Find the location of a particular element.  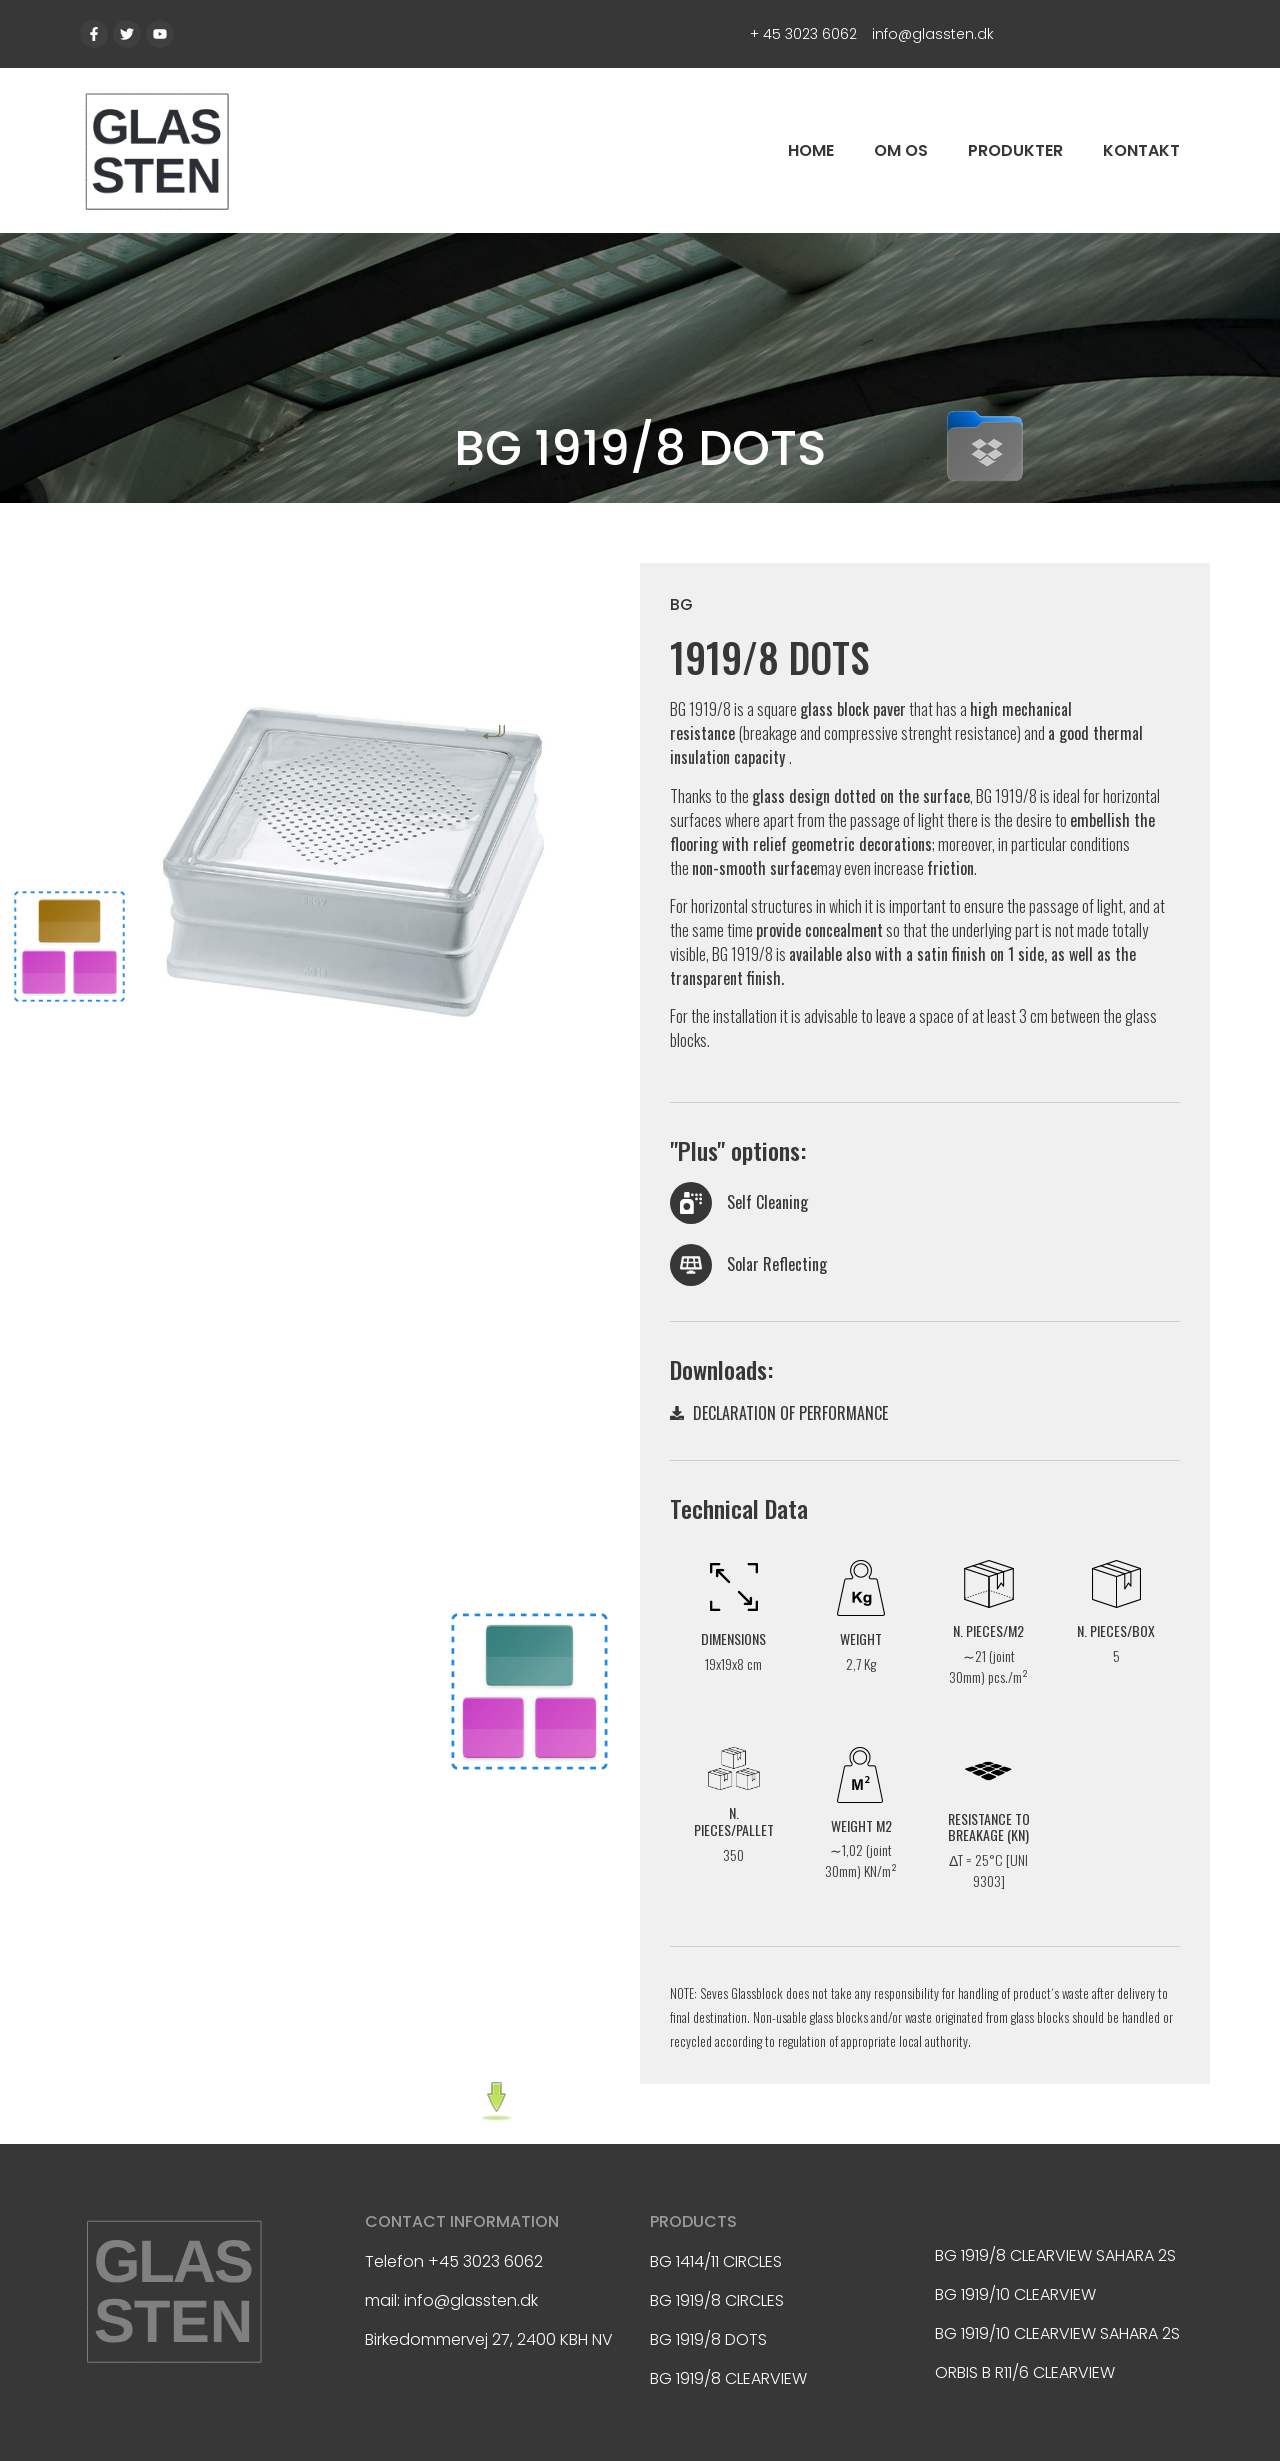

select all items in the current view is located at coordinates (529, 1691).